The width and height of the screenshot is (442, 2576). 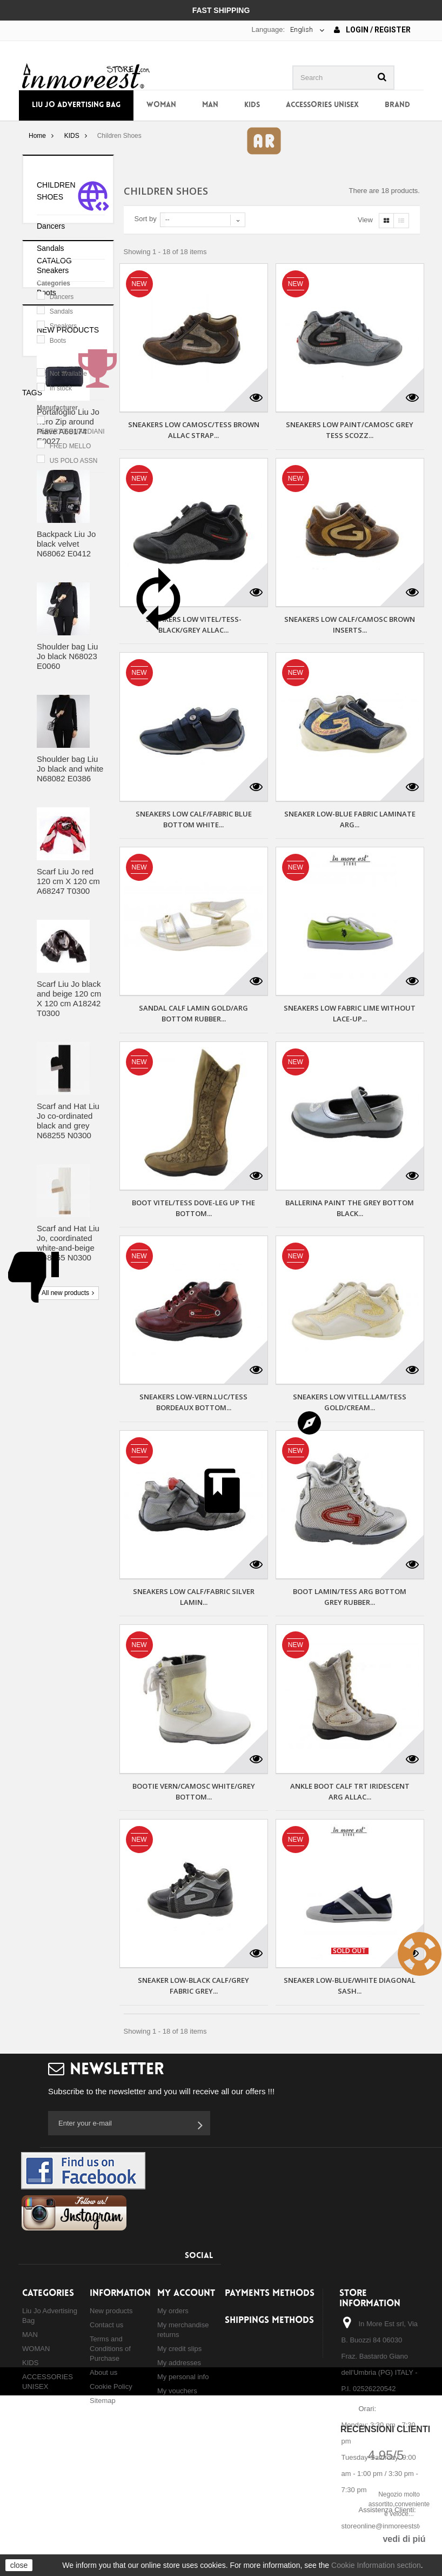 What do you see at coordinates (264, 141) in the screenshot?
I see `indicates augmented reality feature available` at bounding box center [264, 141].